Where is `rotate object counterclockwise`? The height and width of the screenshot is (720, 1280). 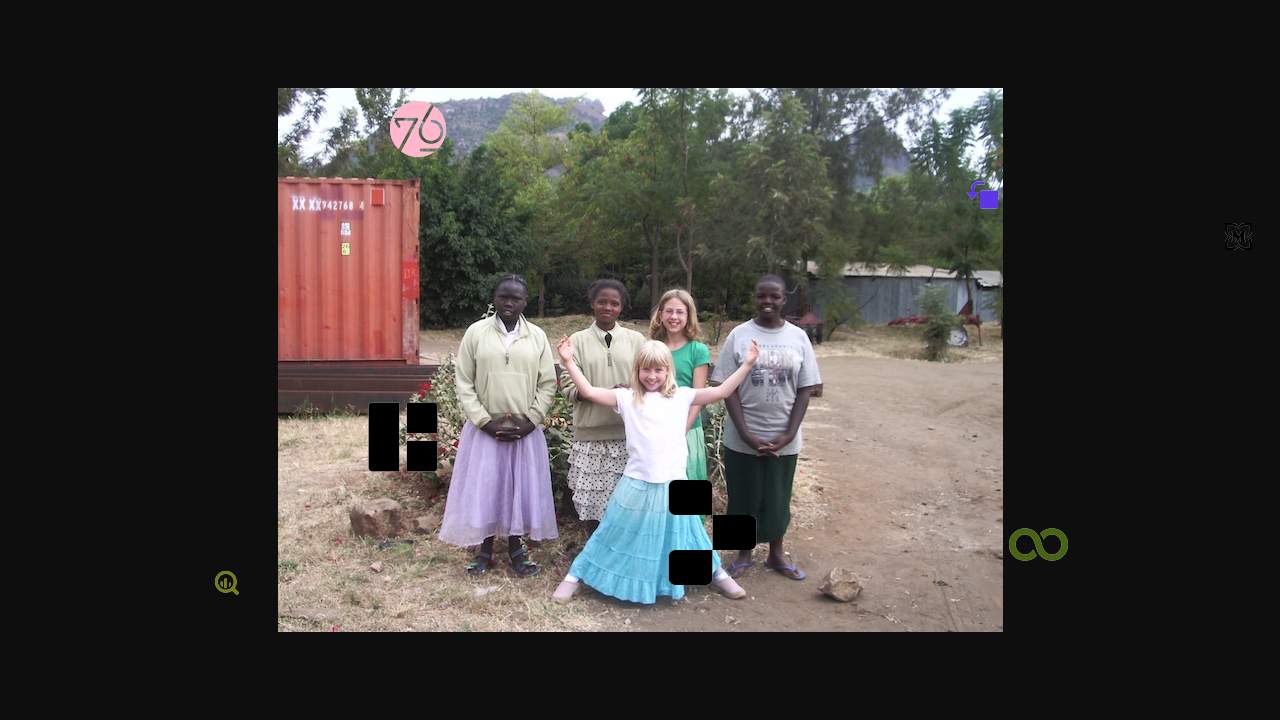 rotate object counterclockwise is located at coordinates (983, 195).